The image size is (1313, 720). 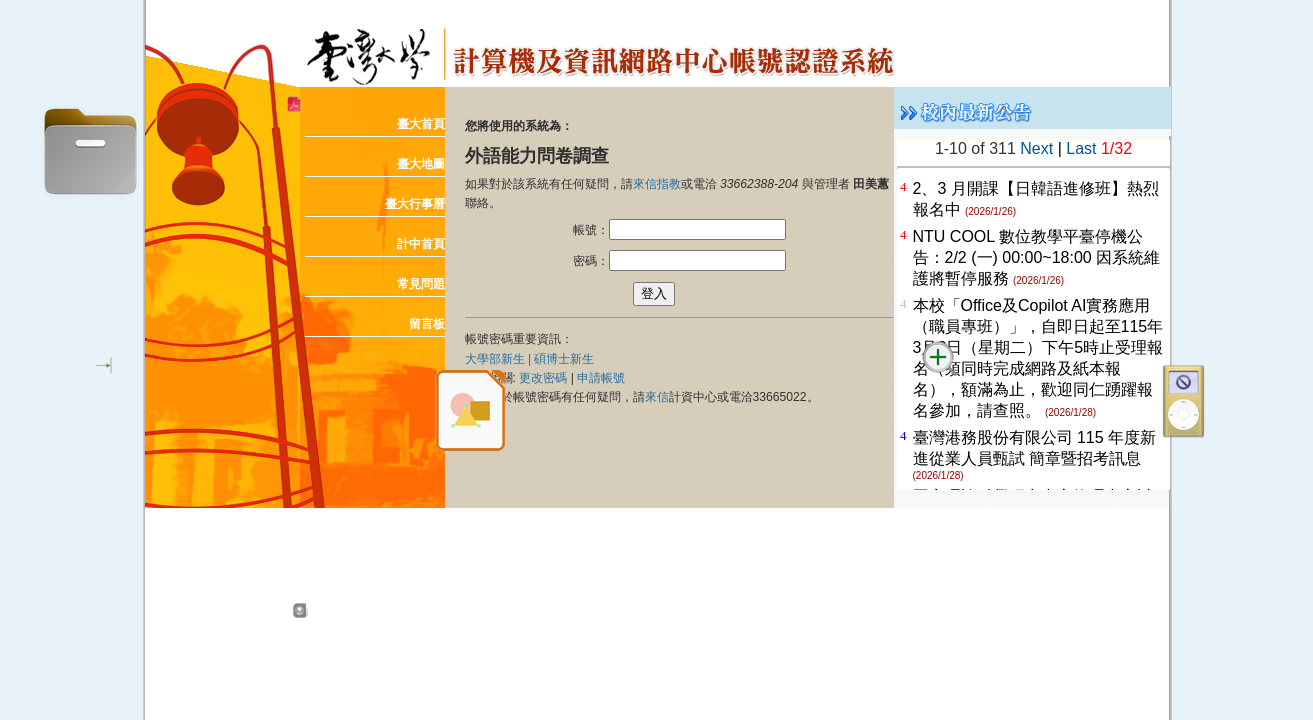 I want to click on go to the last item in a list or sequence, so click(x=103, y=365).